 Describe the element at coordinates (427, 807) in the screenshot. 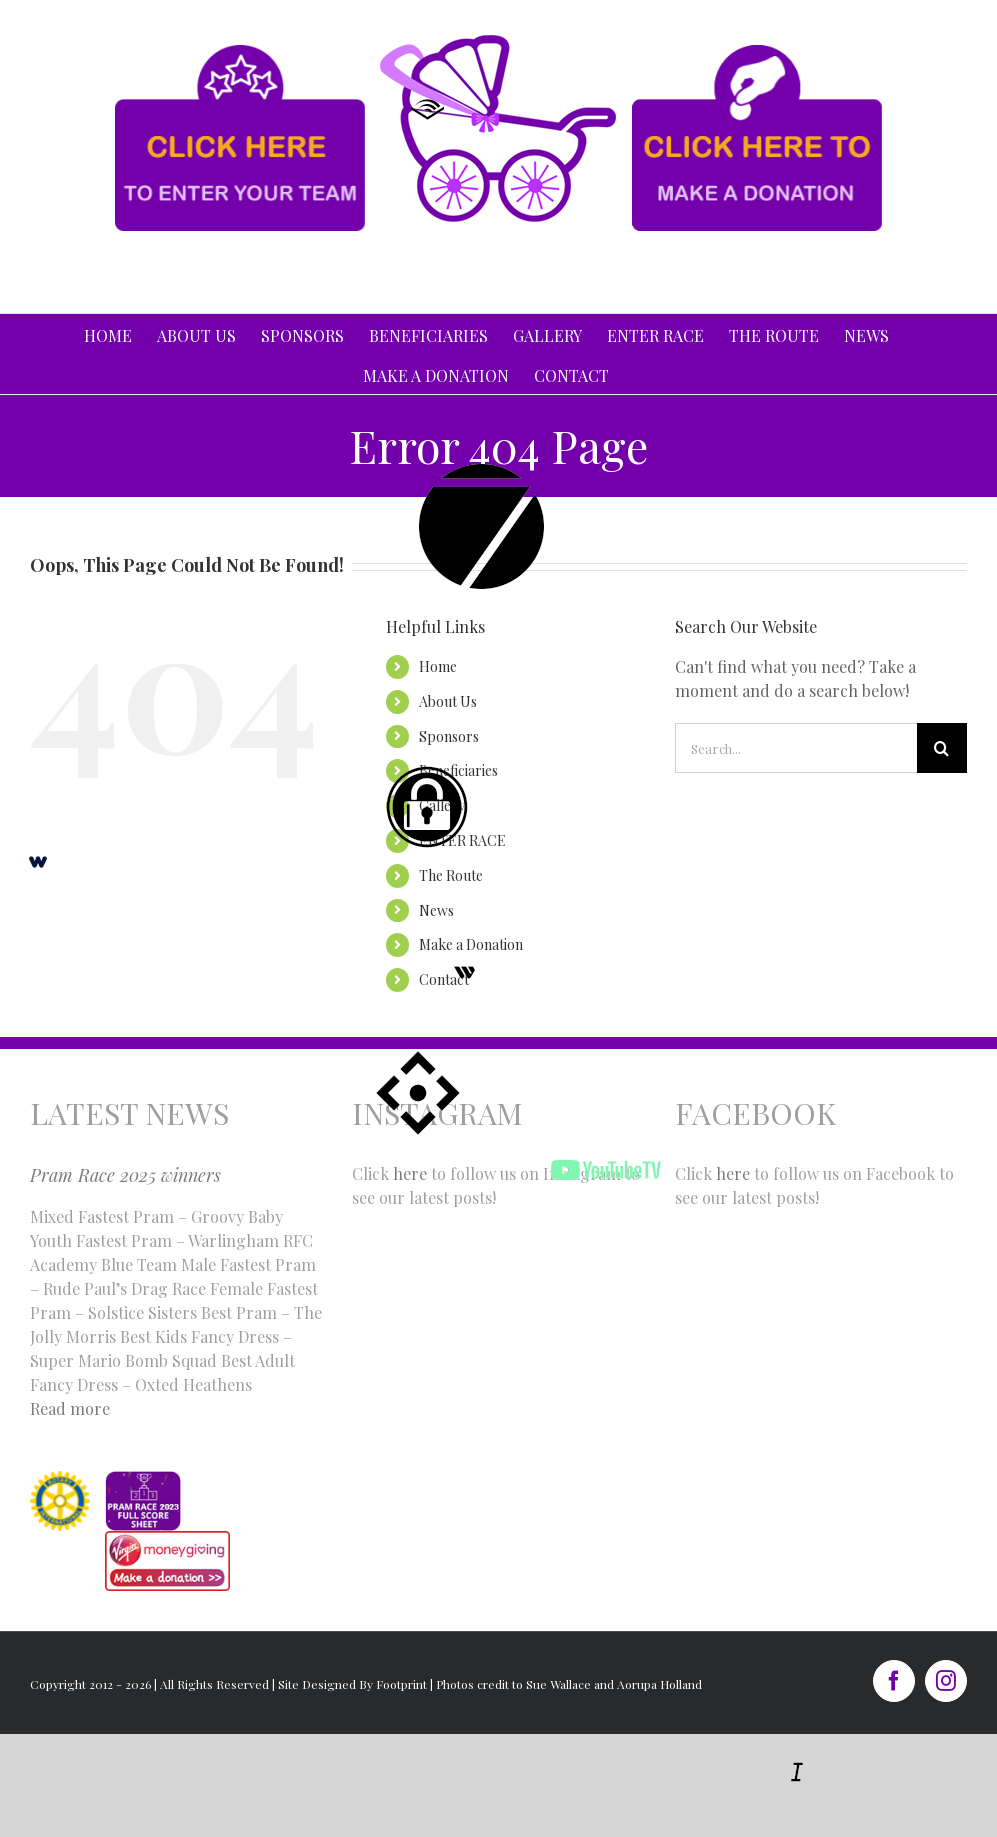

I see `expeditedssl brand logo` at that location.